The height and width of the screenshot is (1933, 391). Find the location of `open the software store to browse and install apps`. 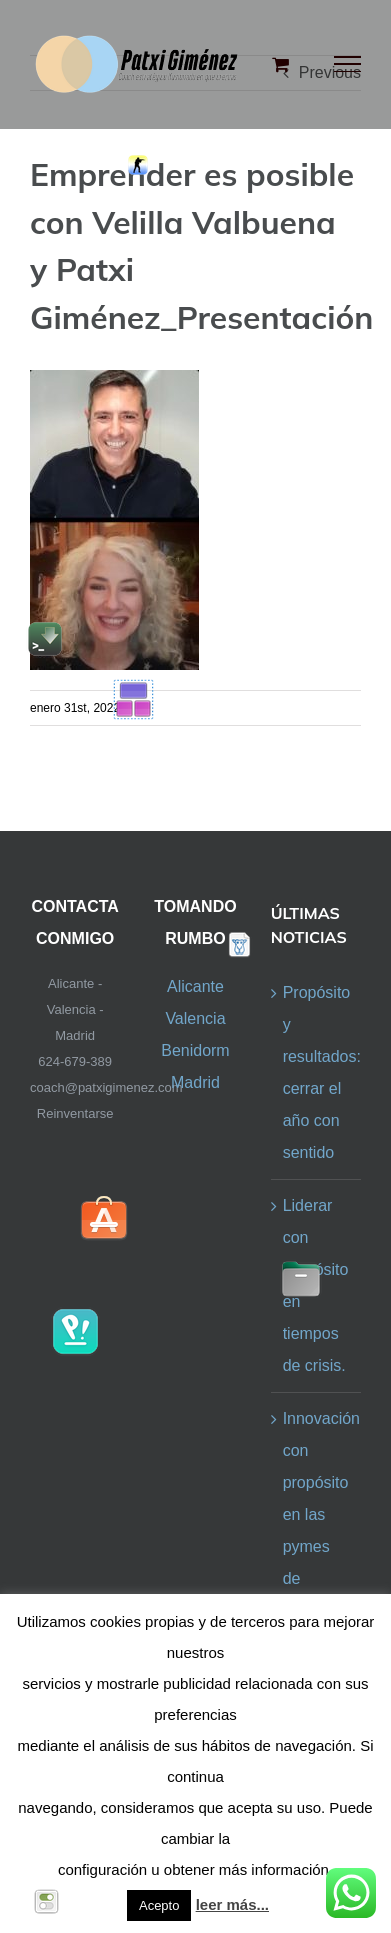

open the software store to browse and install apps is located at coordinates (104, 1220).